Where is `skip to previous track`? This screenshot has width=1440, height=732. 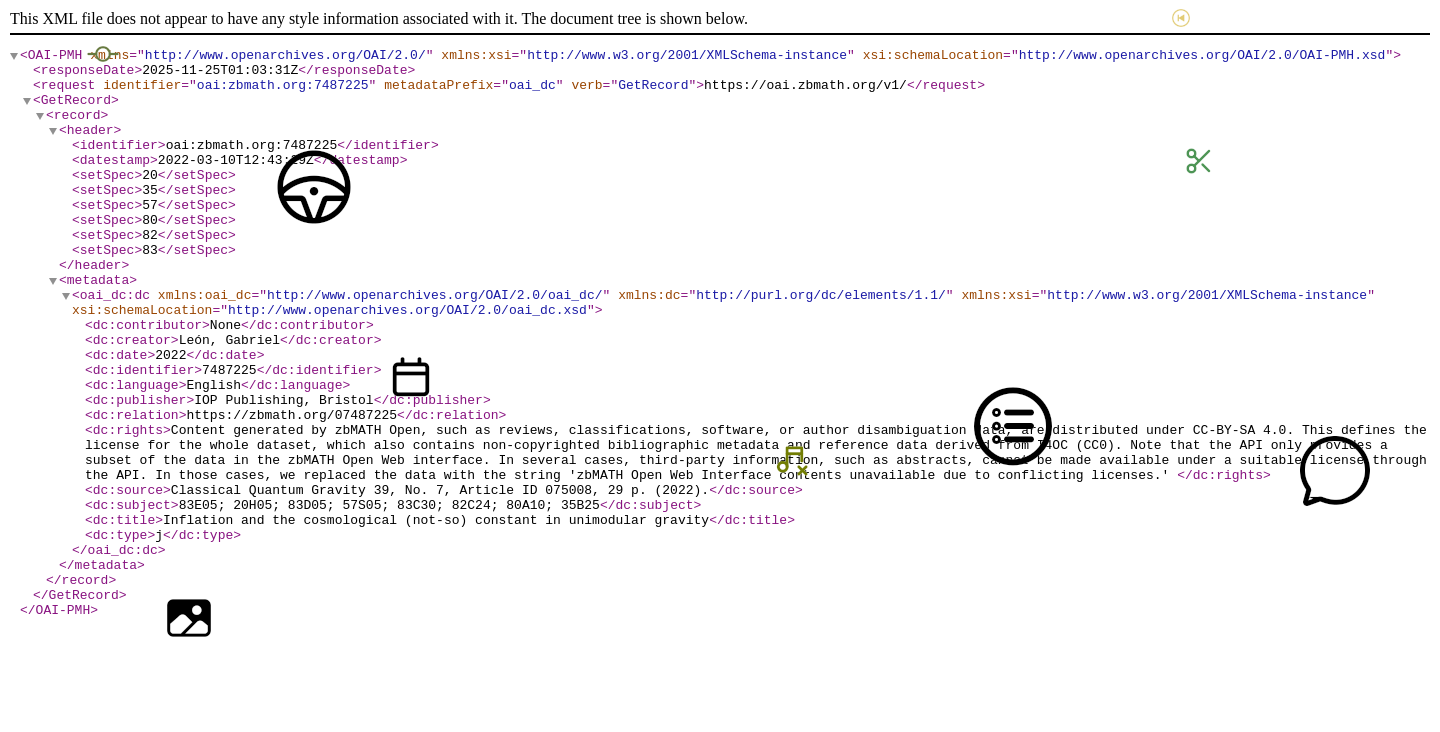 skip to previous track is located at coordinates (1181, 18).